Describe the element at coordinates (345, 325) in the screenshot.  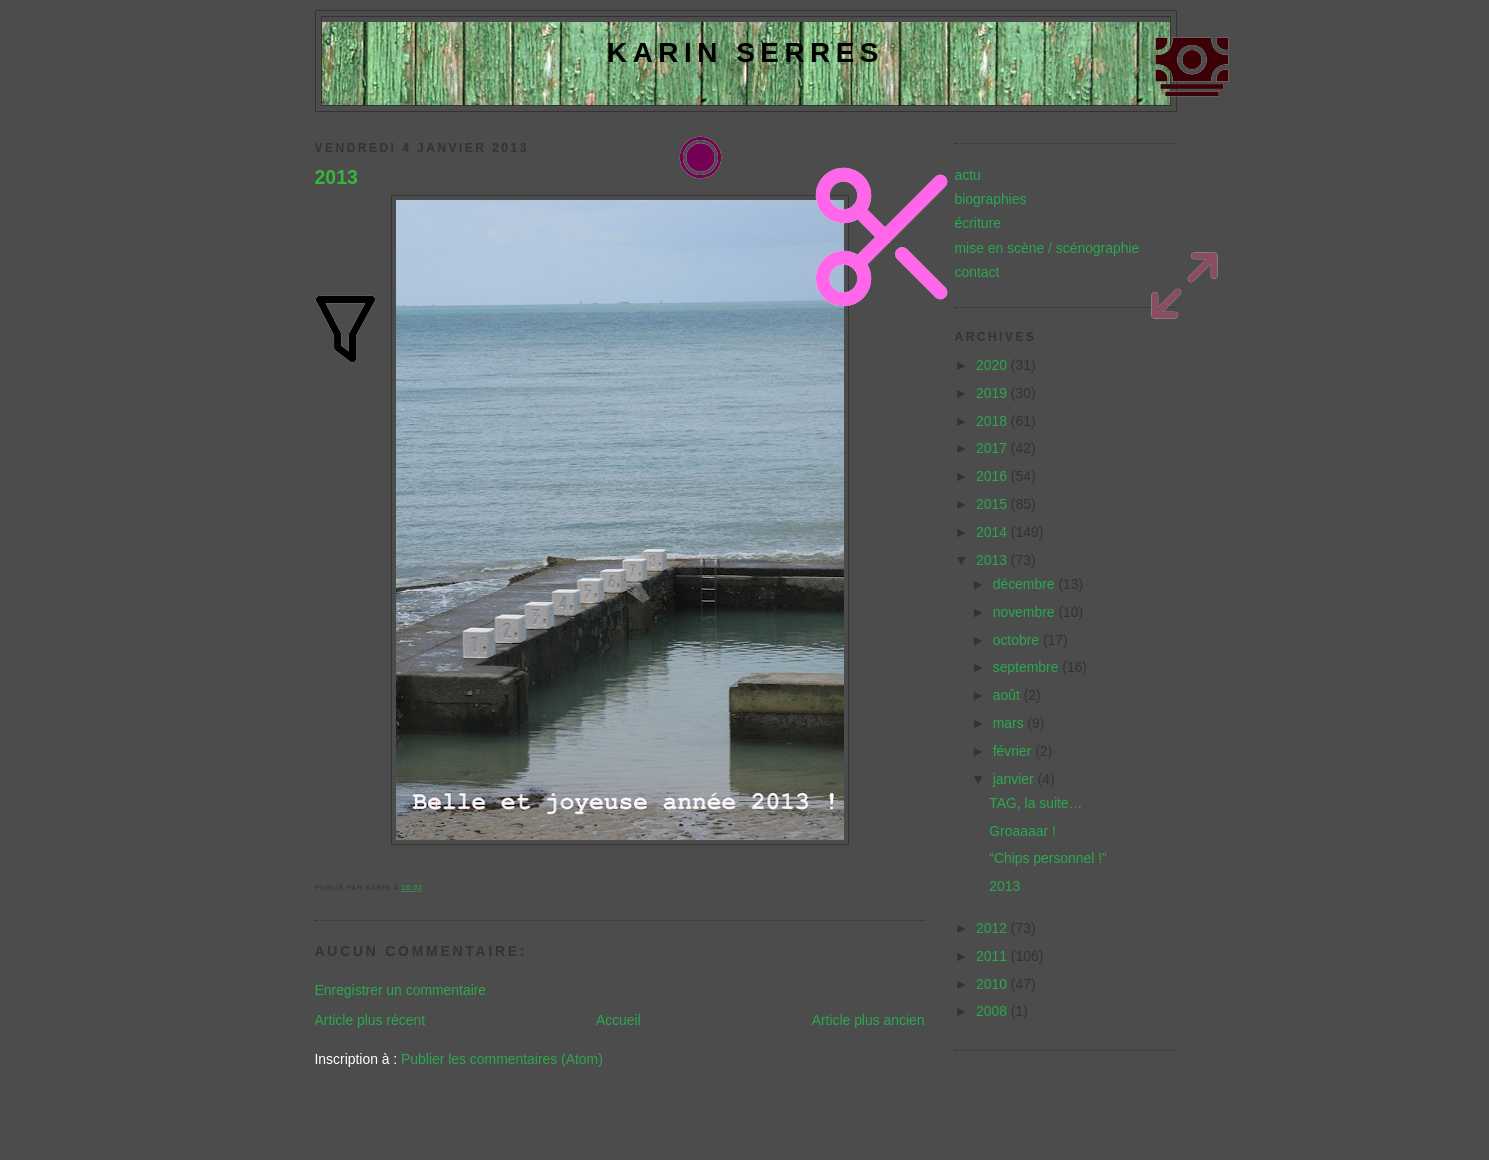
I see `filter or sort content` at that location.